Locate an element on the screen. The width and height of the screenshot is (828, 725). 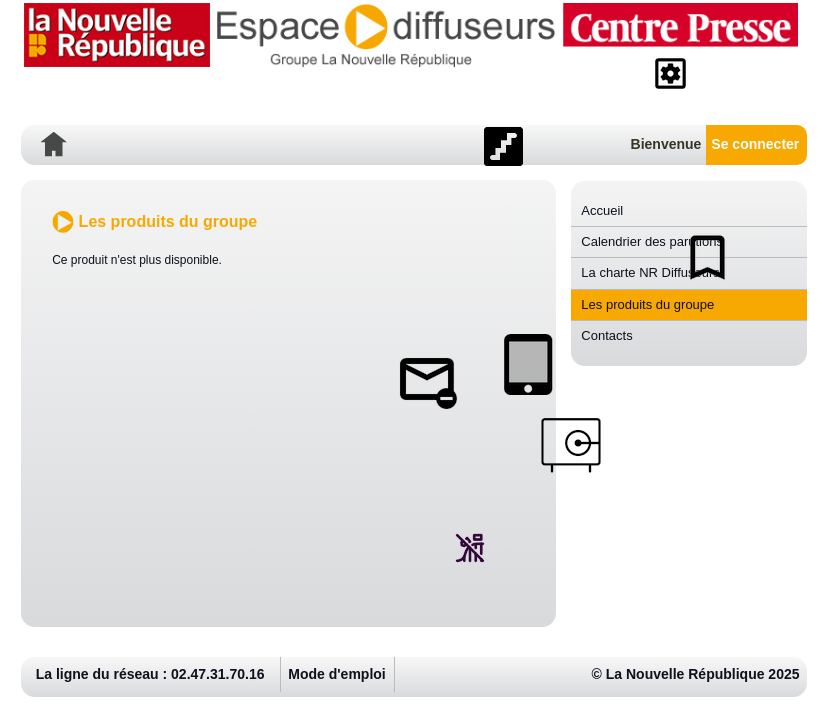
access application settings is located at coordinates (670, 73).